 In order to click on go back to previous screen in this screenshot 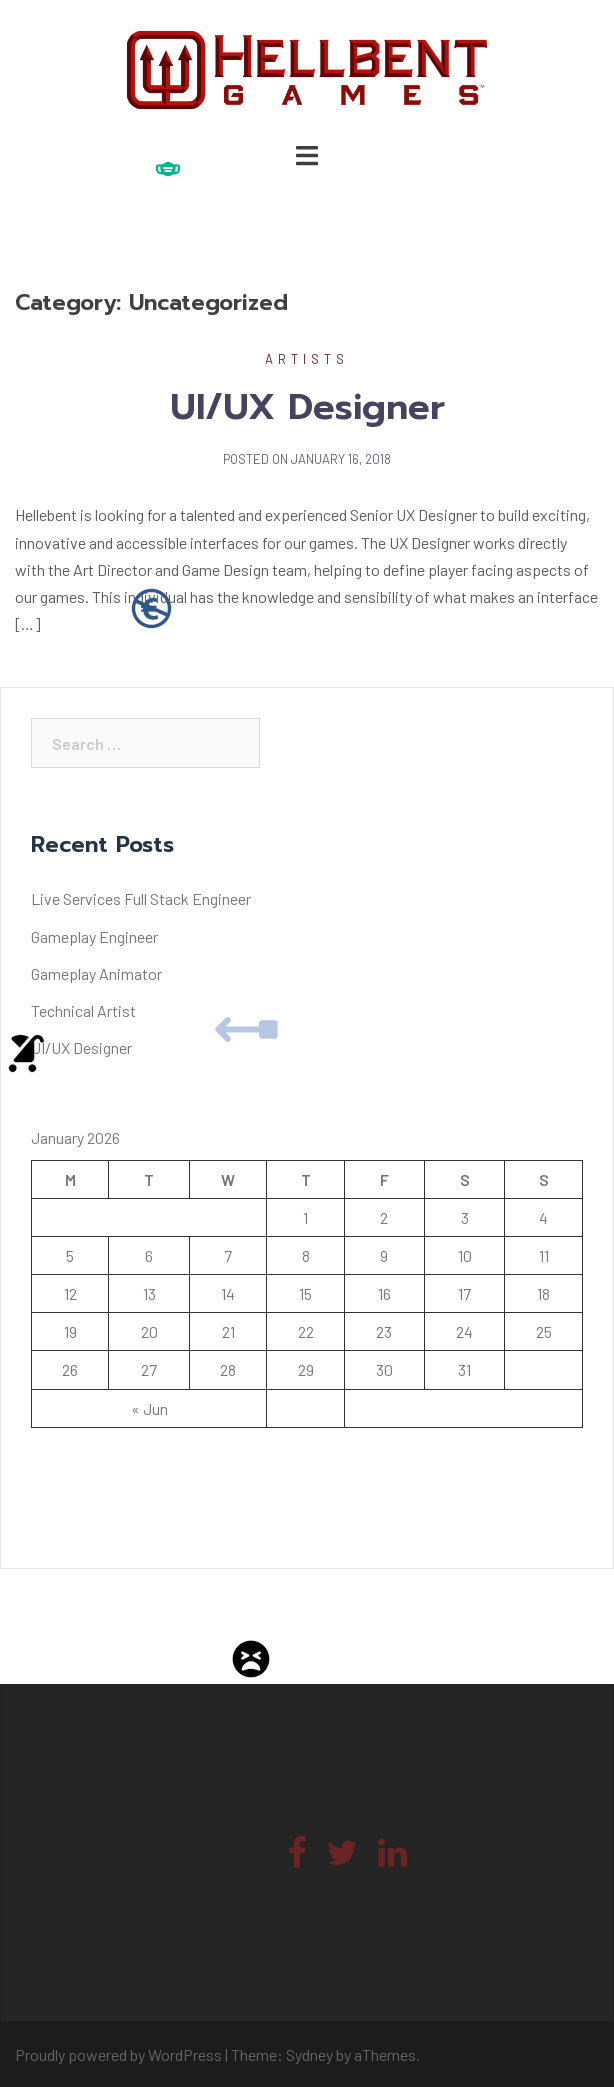, I will do `click(246, 1029)`.